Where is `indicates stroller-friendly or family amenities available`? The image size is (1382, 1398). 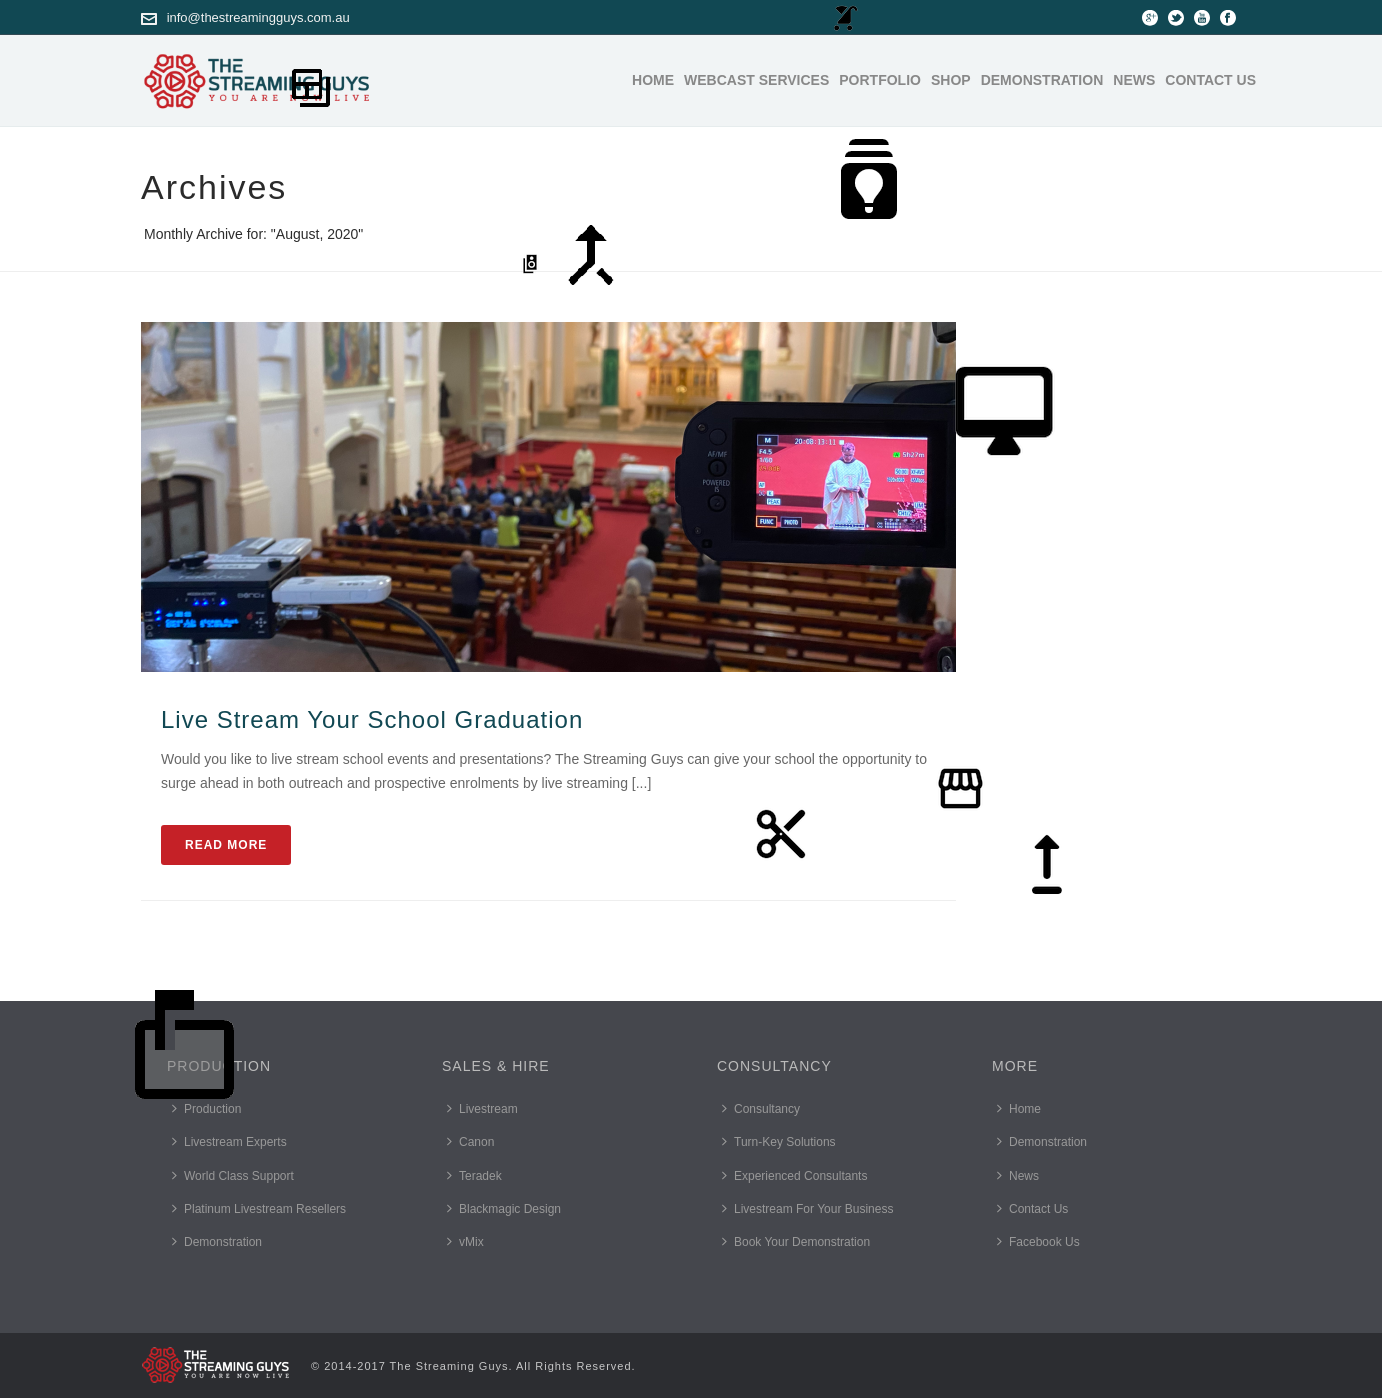 indicates stroller-friendly or family amenities available is located at coordinates (844, 17).